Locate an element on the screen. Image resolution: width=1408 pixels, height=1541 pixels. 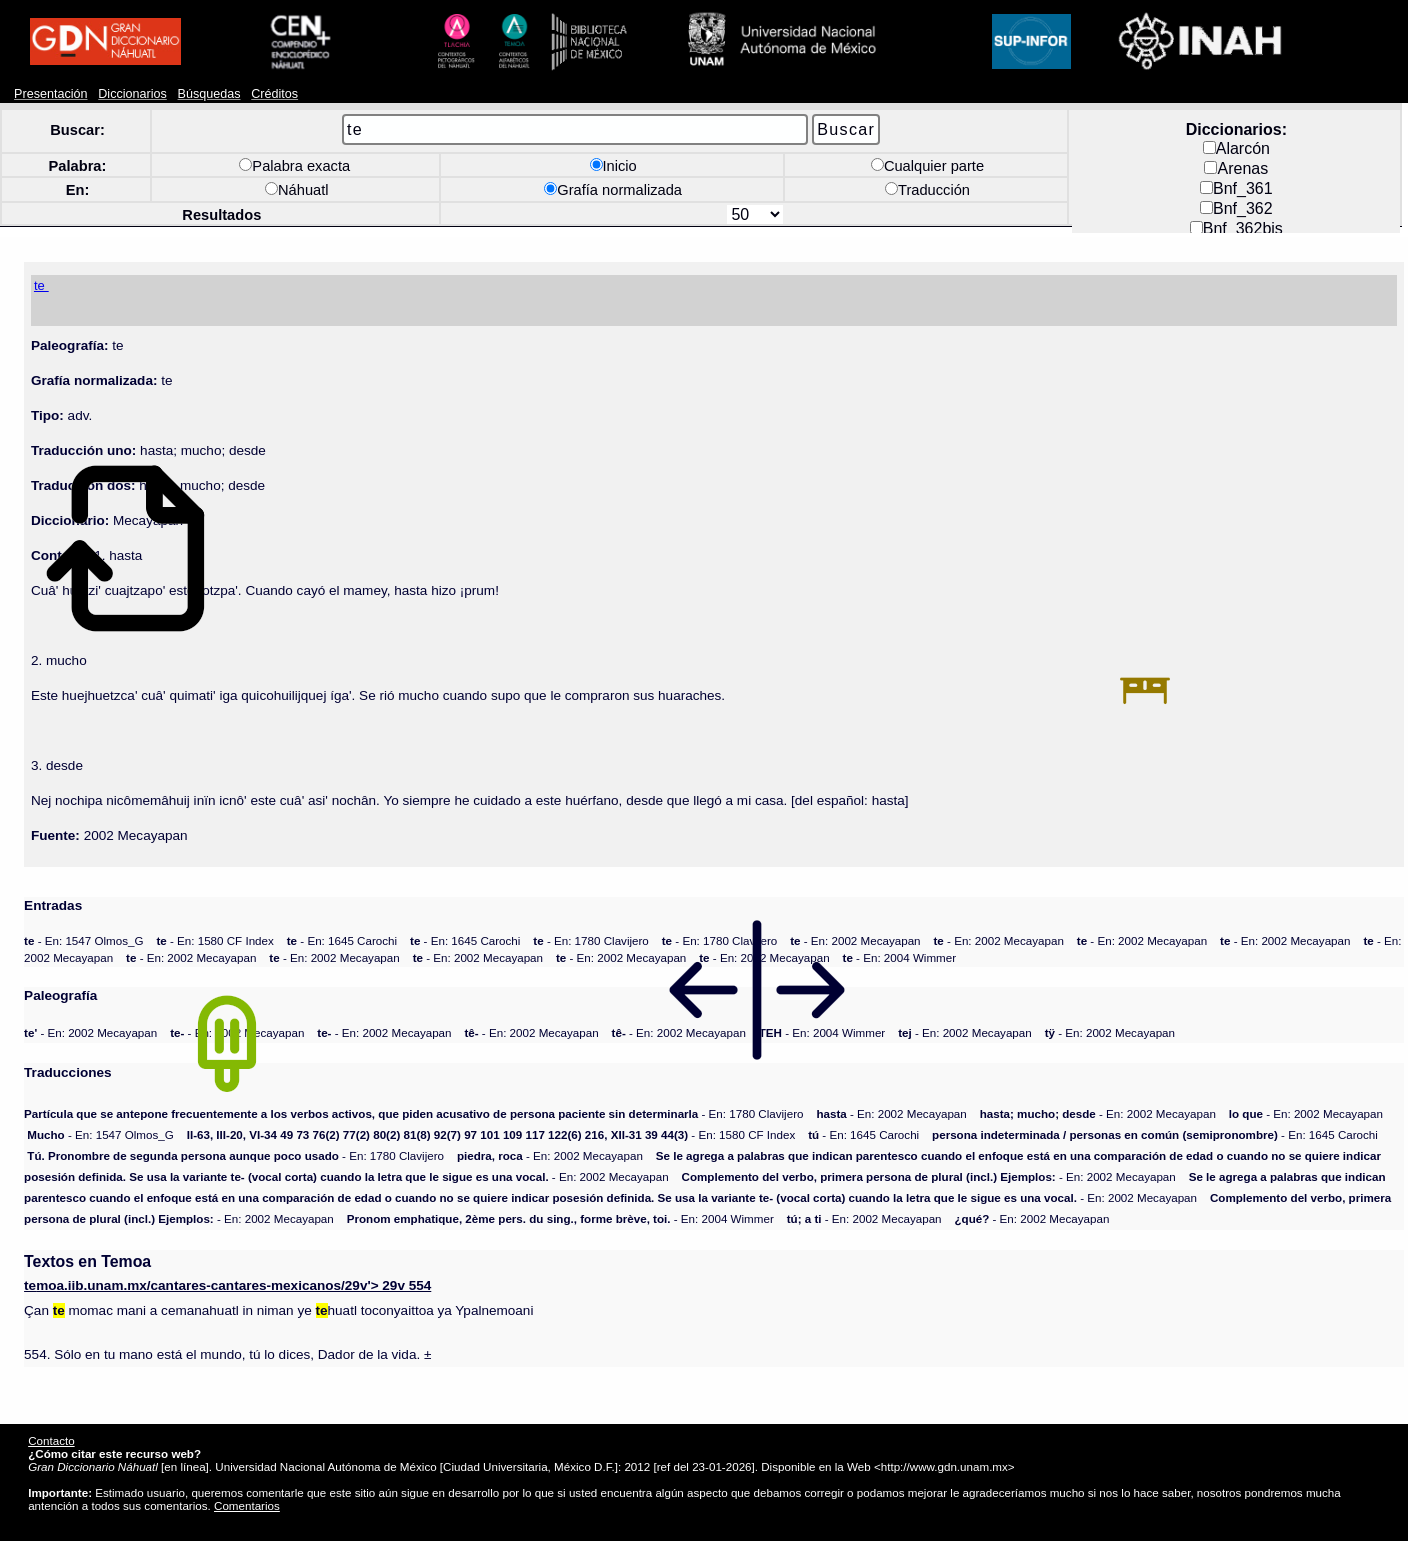
indicates frozen treats or ice cream category is located at coordinates (227, 1043).